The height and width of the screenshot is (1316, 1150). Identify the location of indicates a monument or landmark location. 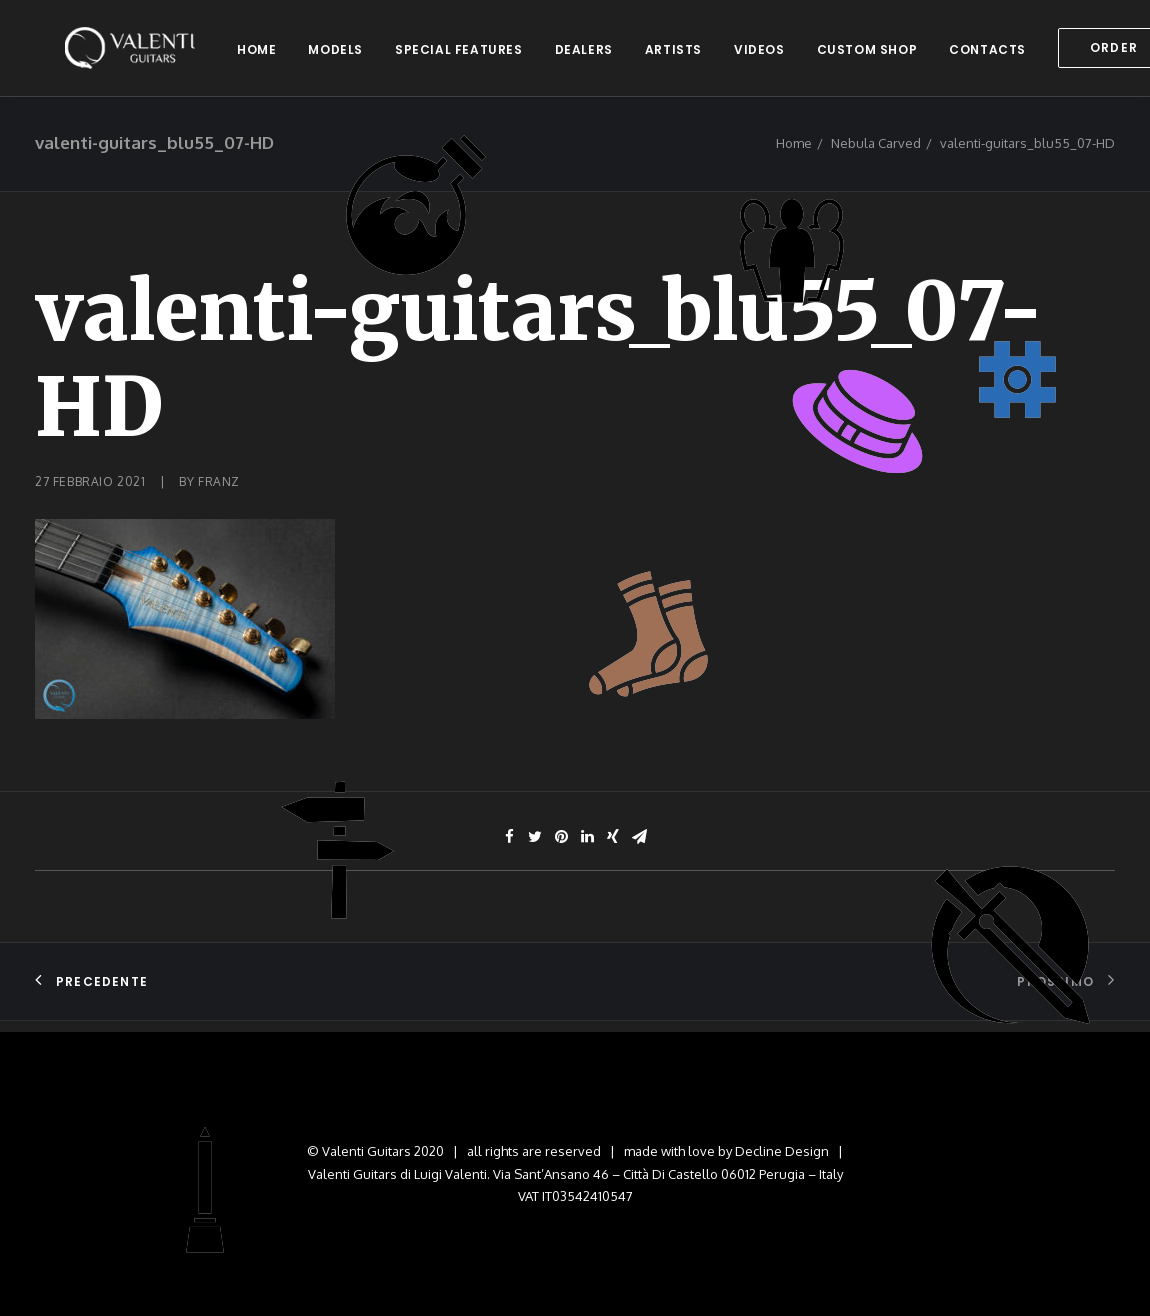
(205, 1190).